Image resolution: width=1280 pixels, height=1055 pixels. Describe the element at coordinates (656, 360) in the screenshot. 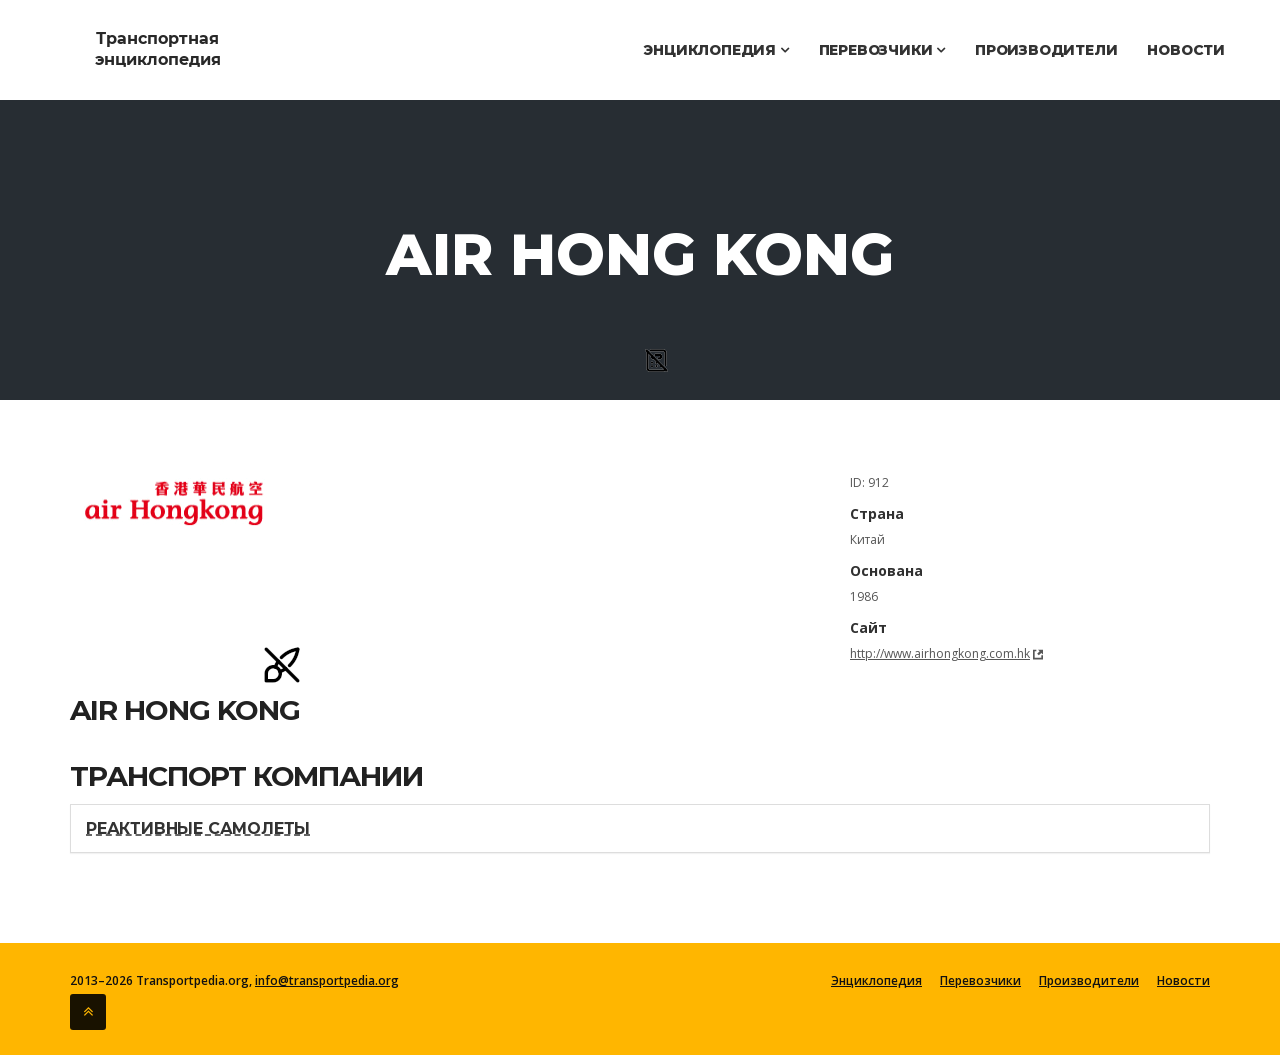

I see `calculator function disabled` at that location.